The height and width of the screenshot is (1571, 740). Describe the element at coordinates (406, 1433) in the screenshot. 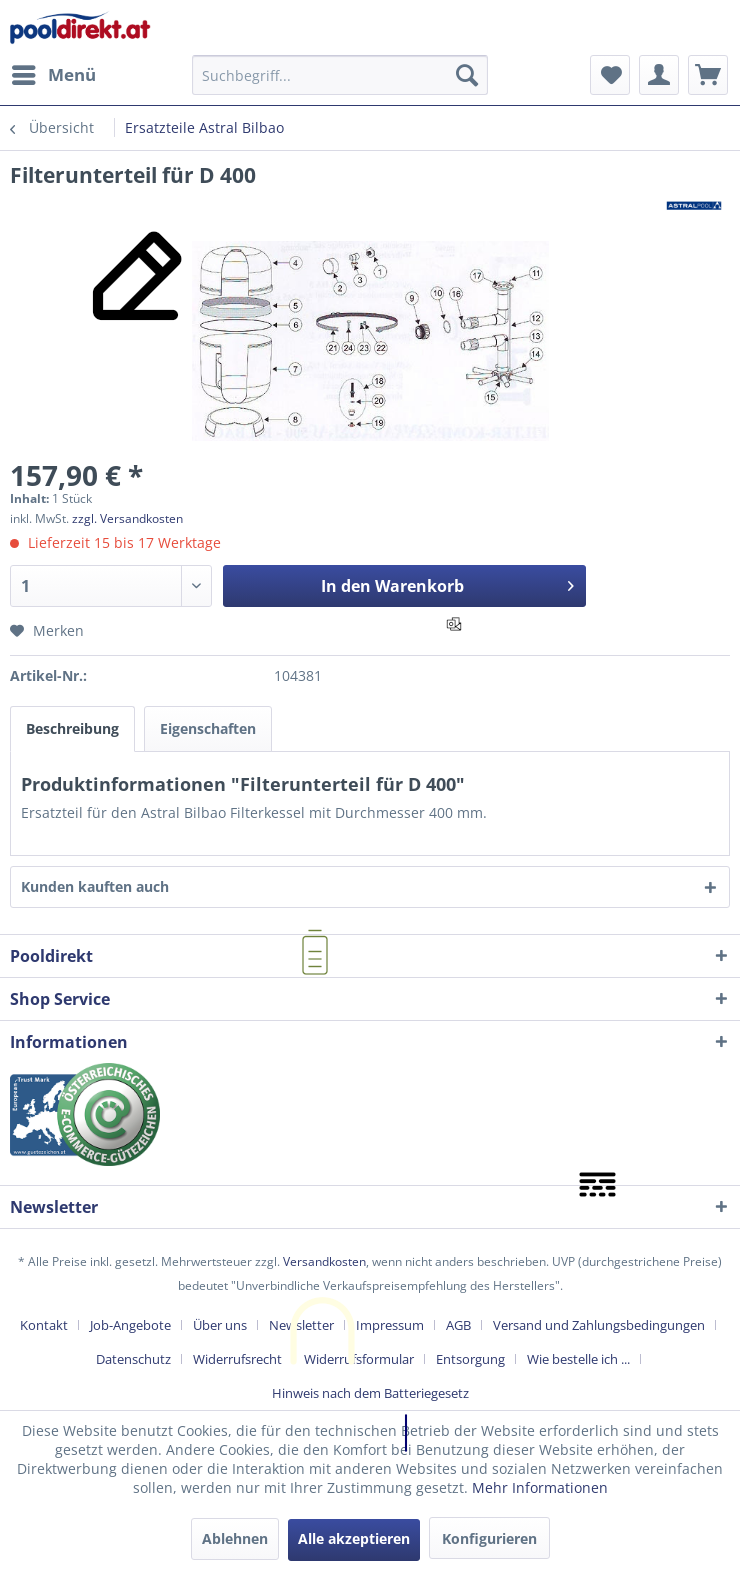

I see `vertical divider or separator between UI elements` at that location.